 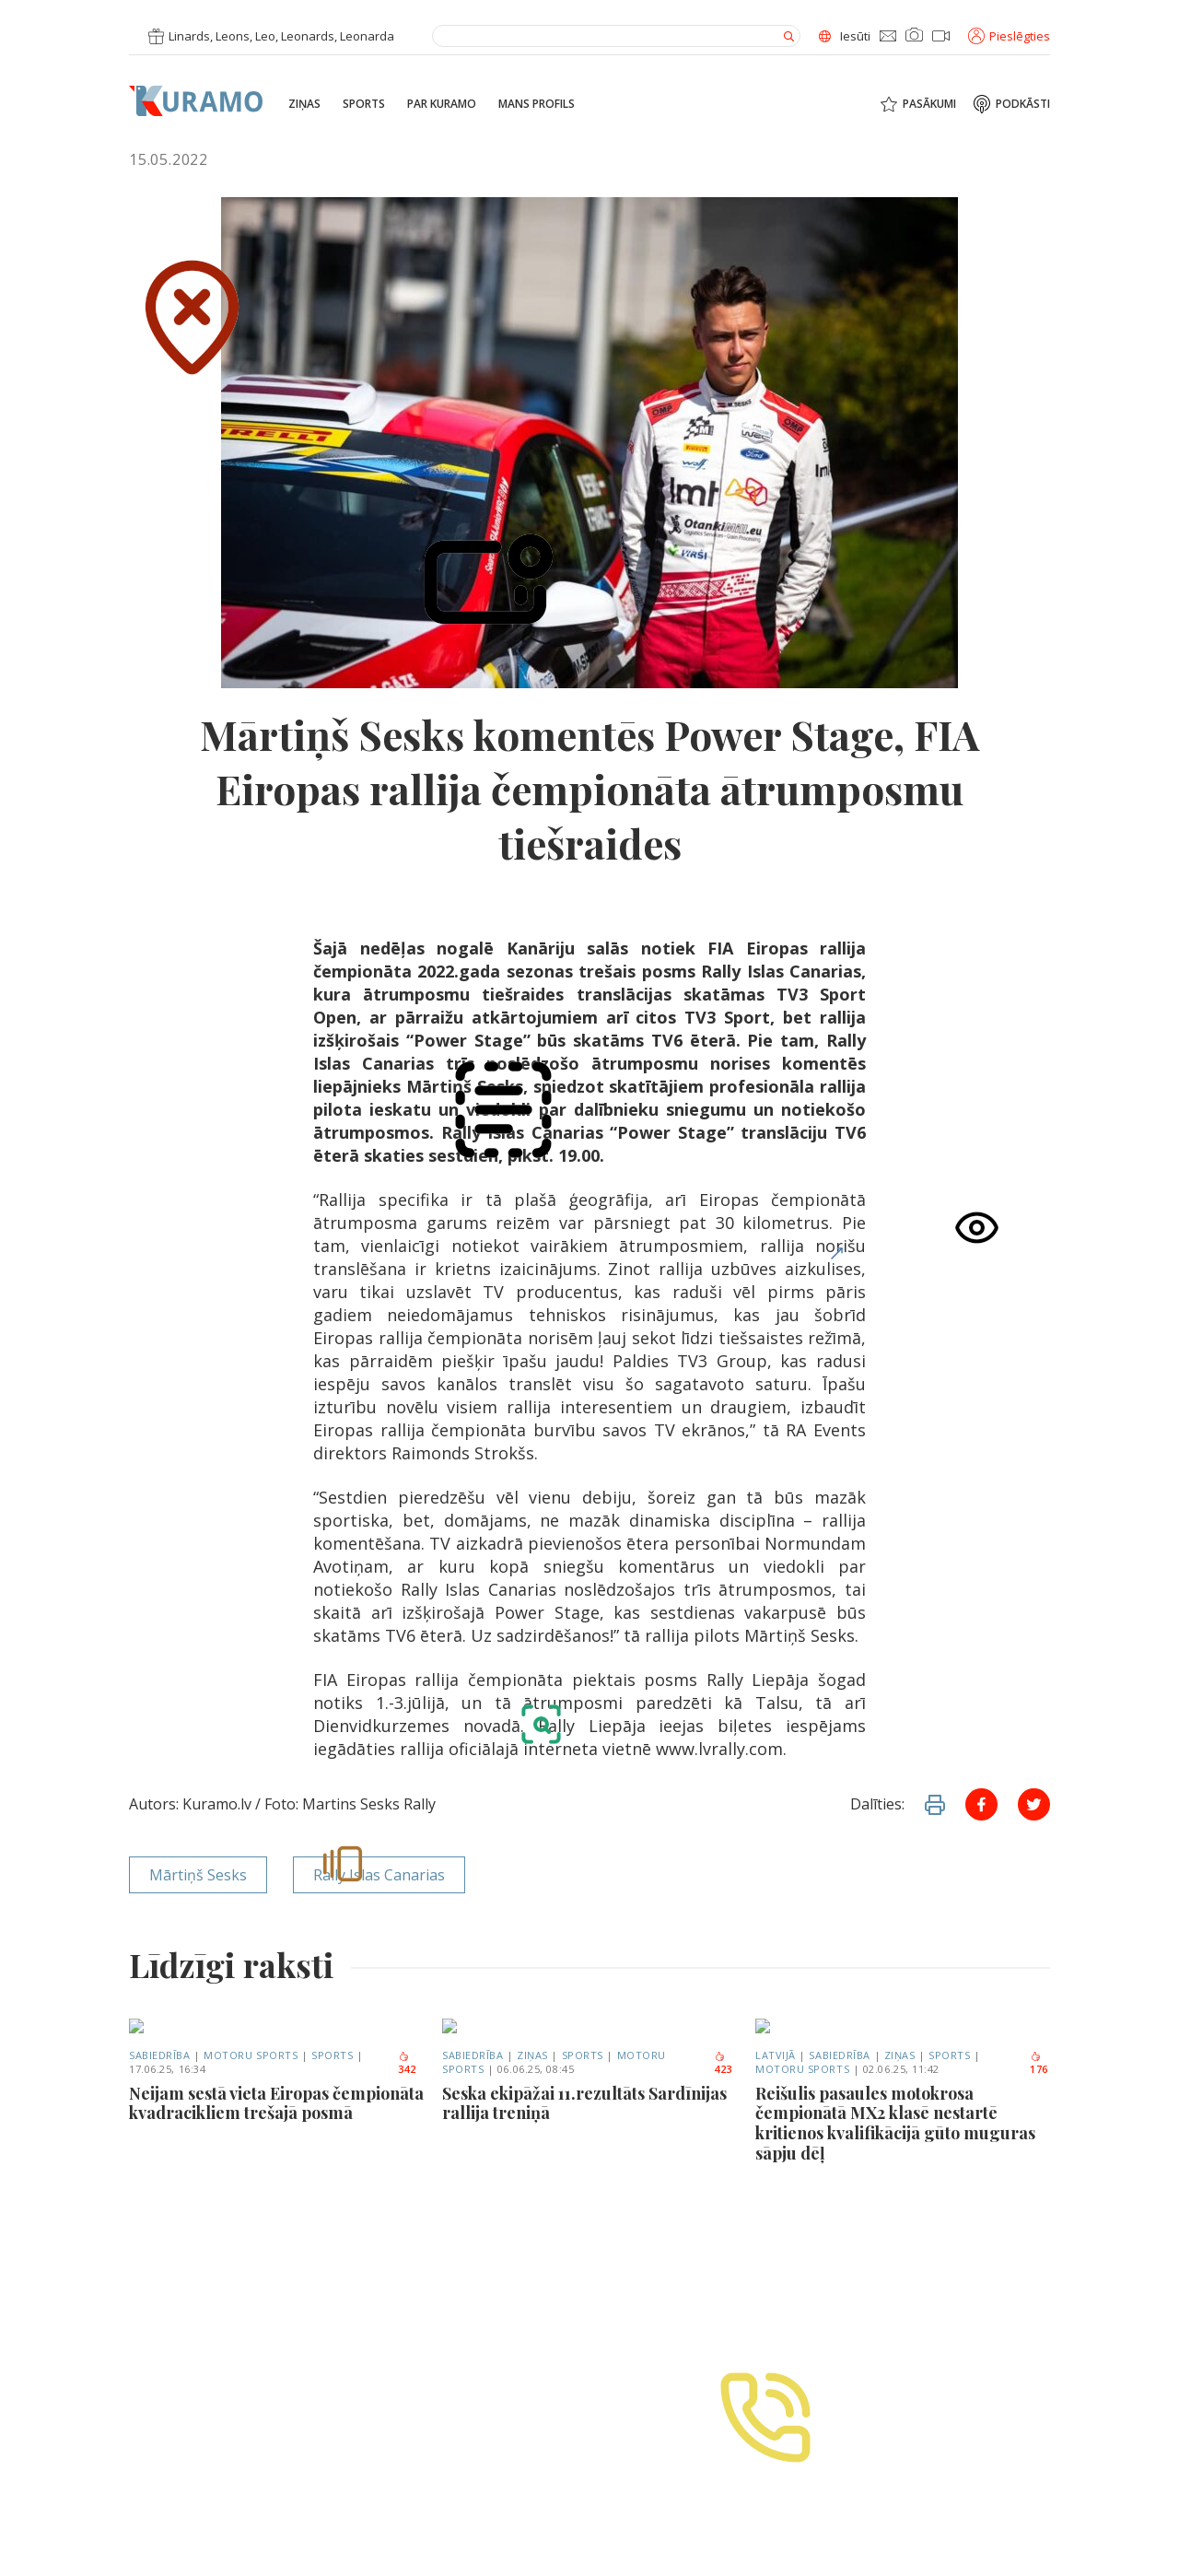 I want to click on make a phone call, so click(x=765, y=2418).